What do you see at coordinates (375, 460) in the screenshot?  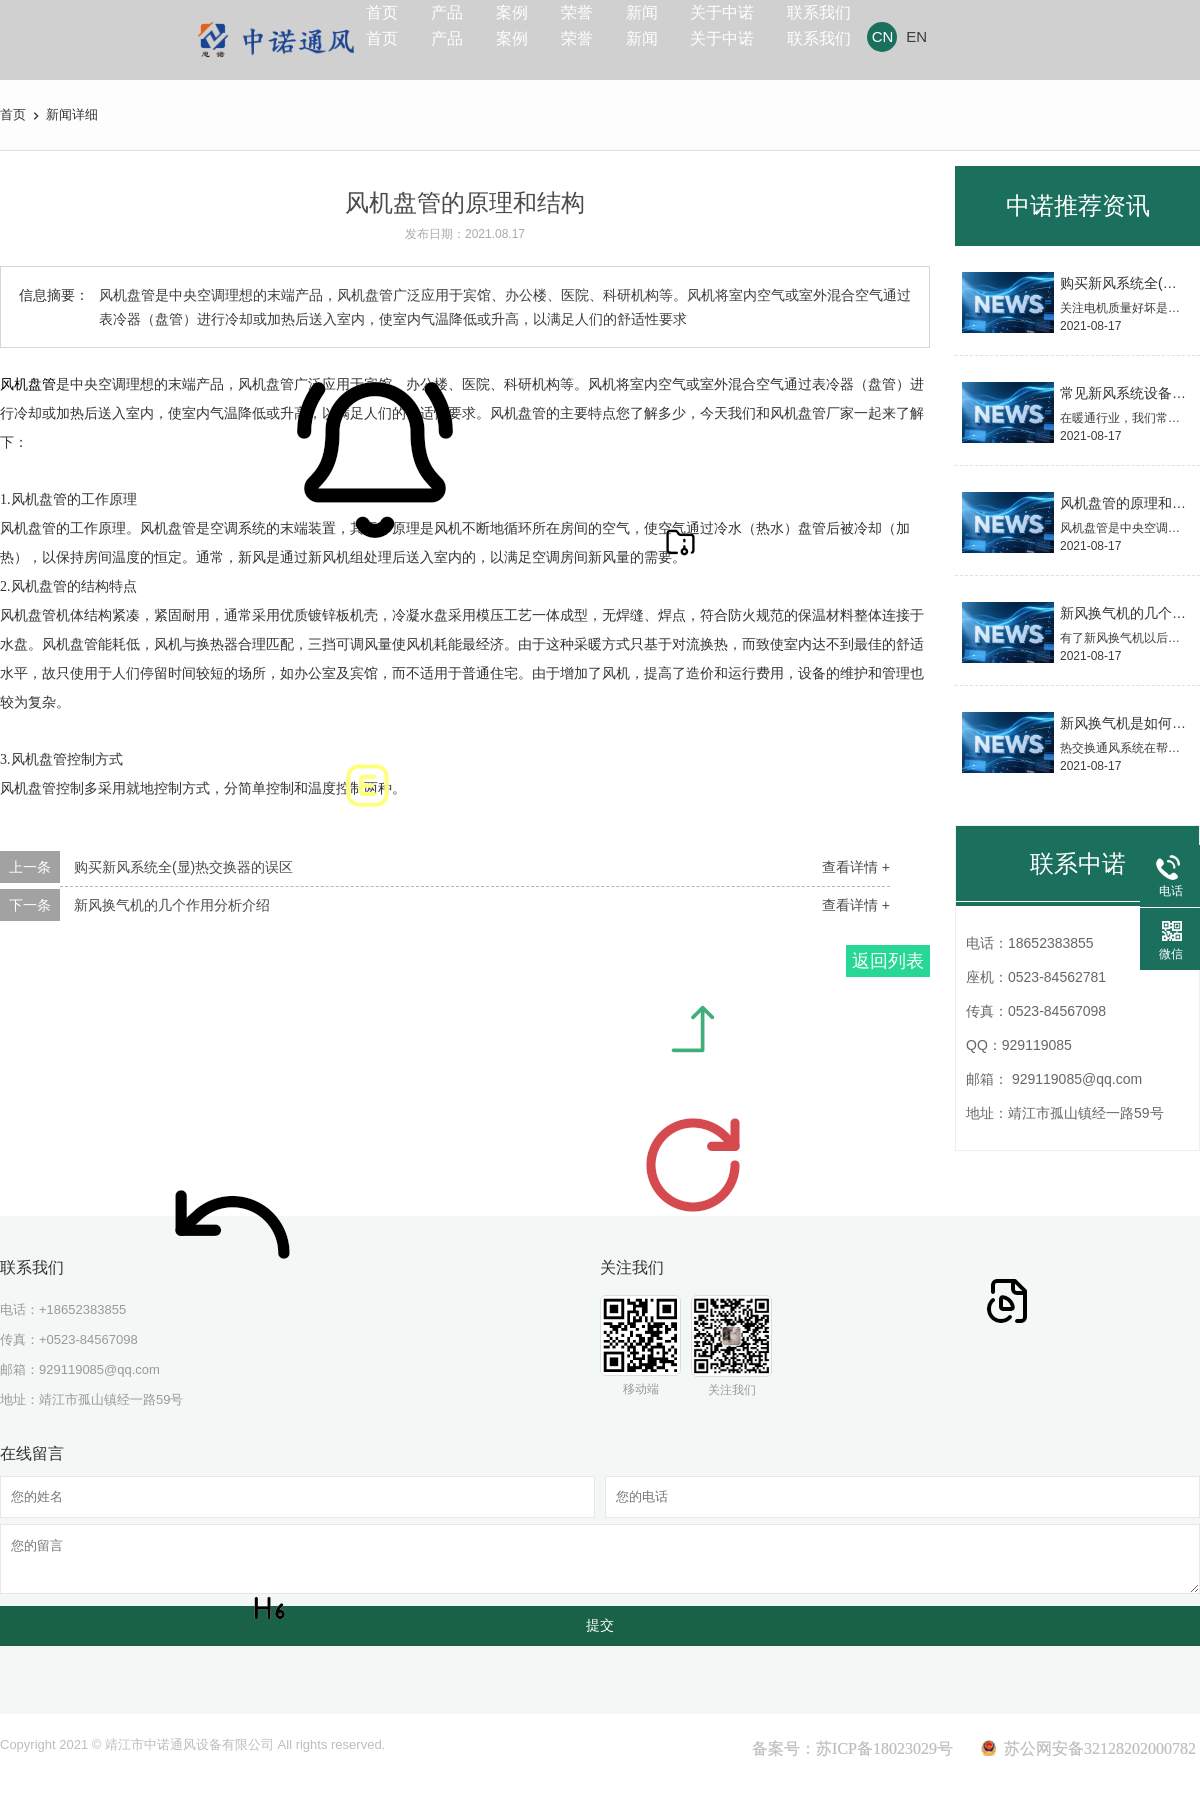 I see `indicates an active notification or alert` at bounding box center [375, 460].